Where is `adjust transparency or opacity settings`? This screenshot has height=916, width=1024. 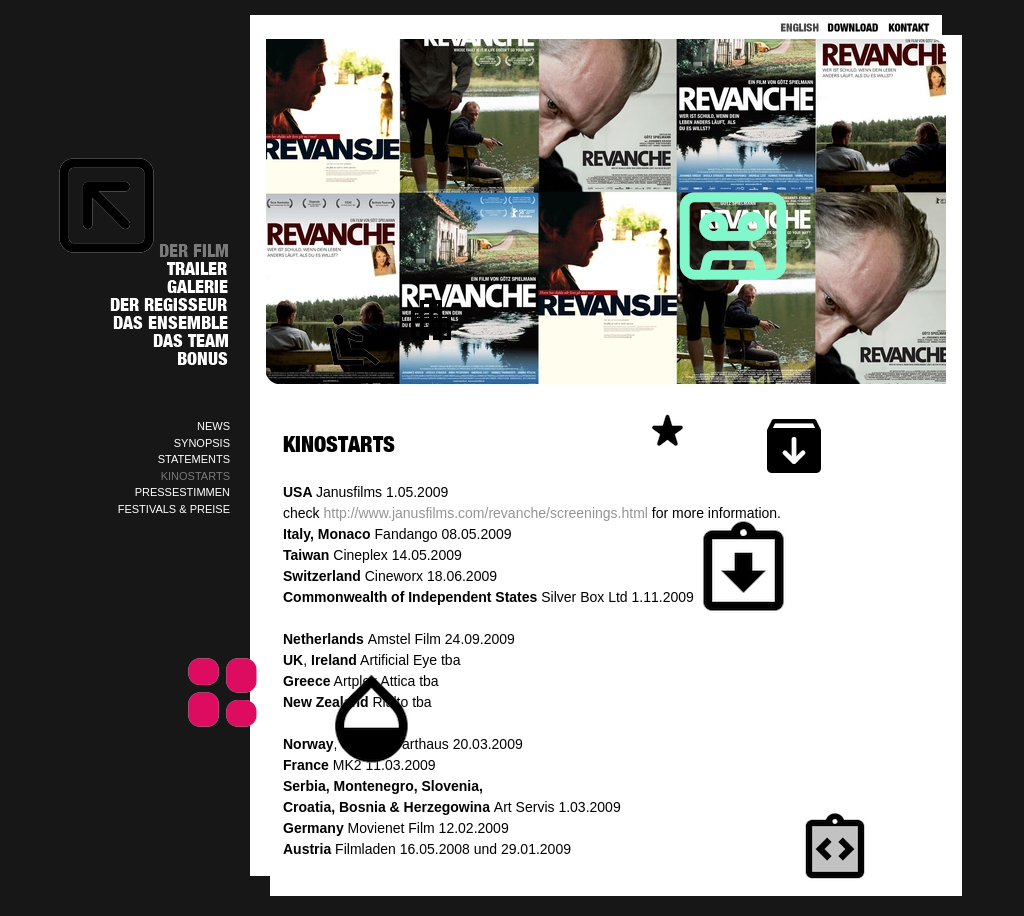 adjust transparency or opacity settings is located at coordinates (371, 718).